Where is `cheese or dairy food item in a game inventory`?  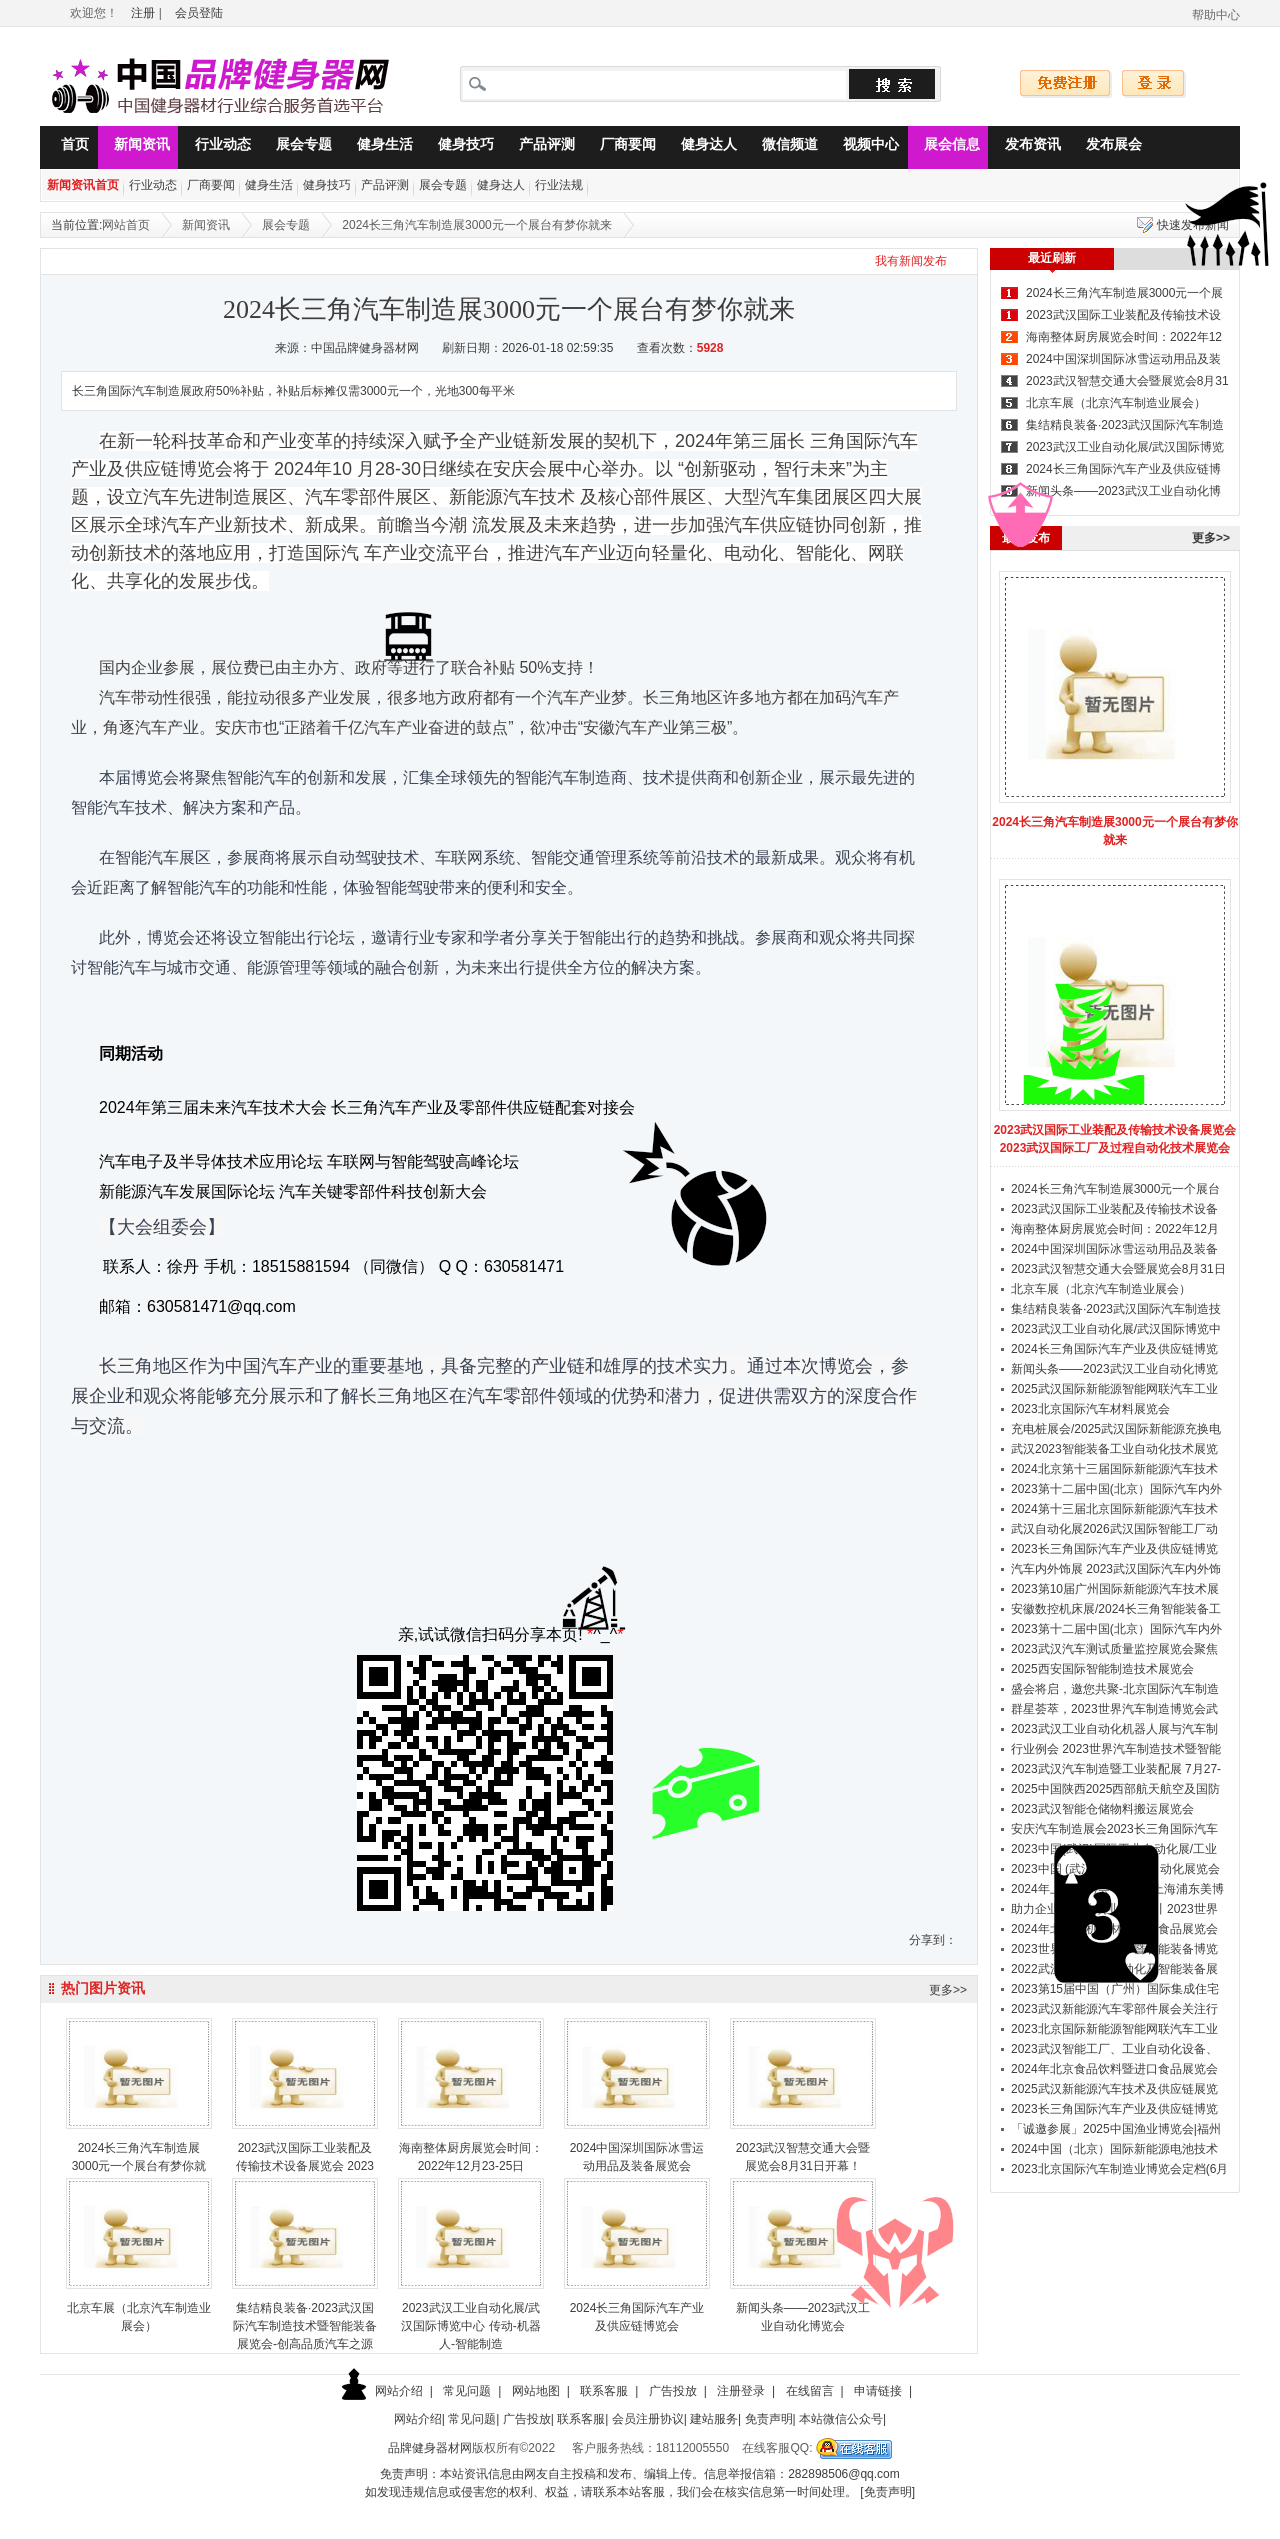 cheese or dairy food item in a game inventory is located at coordinates (706, 1796).